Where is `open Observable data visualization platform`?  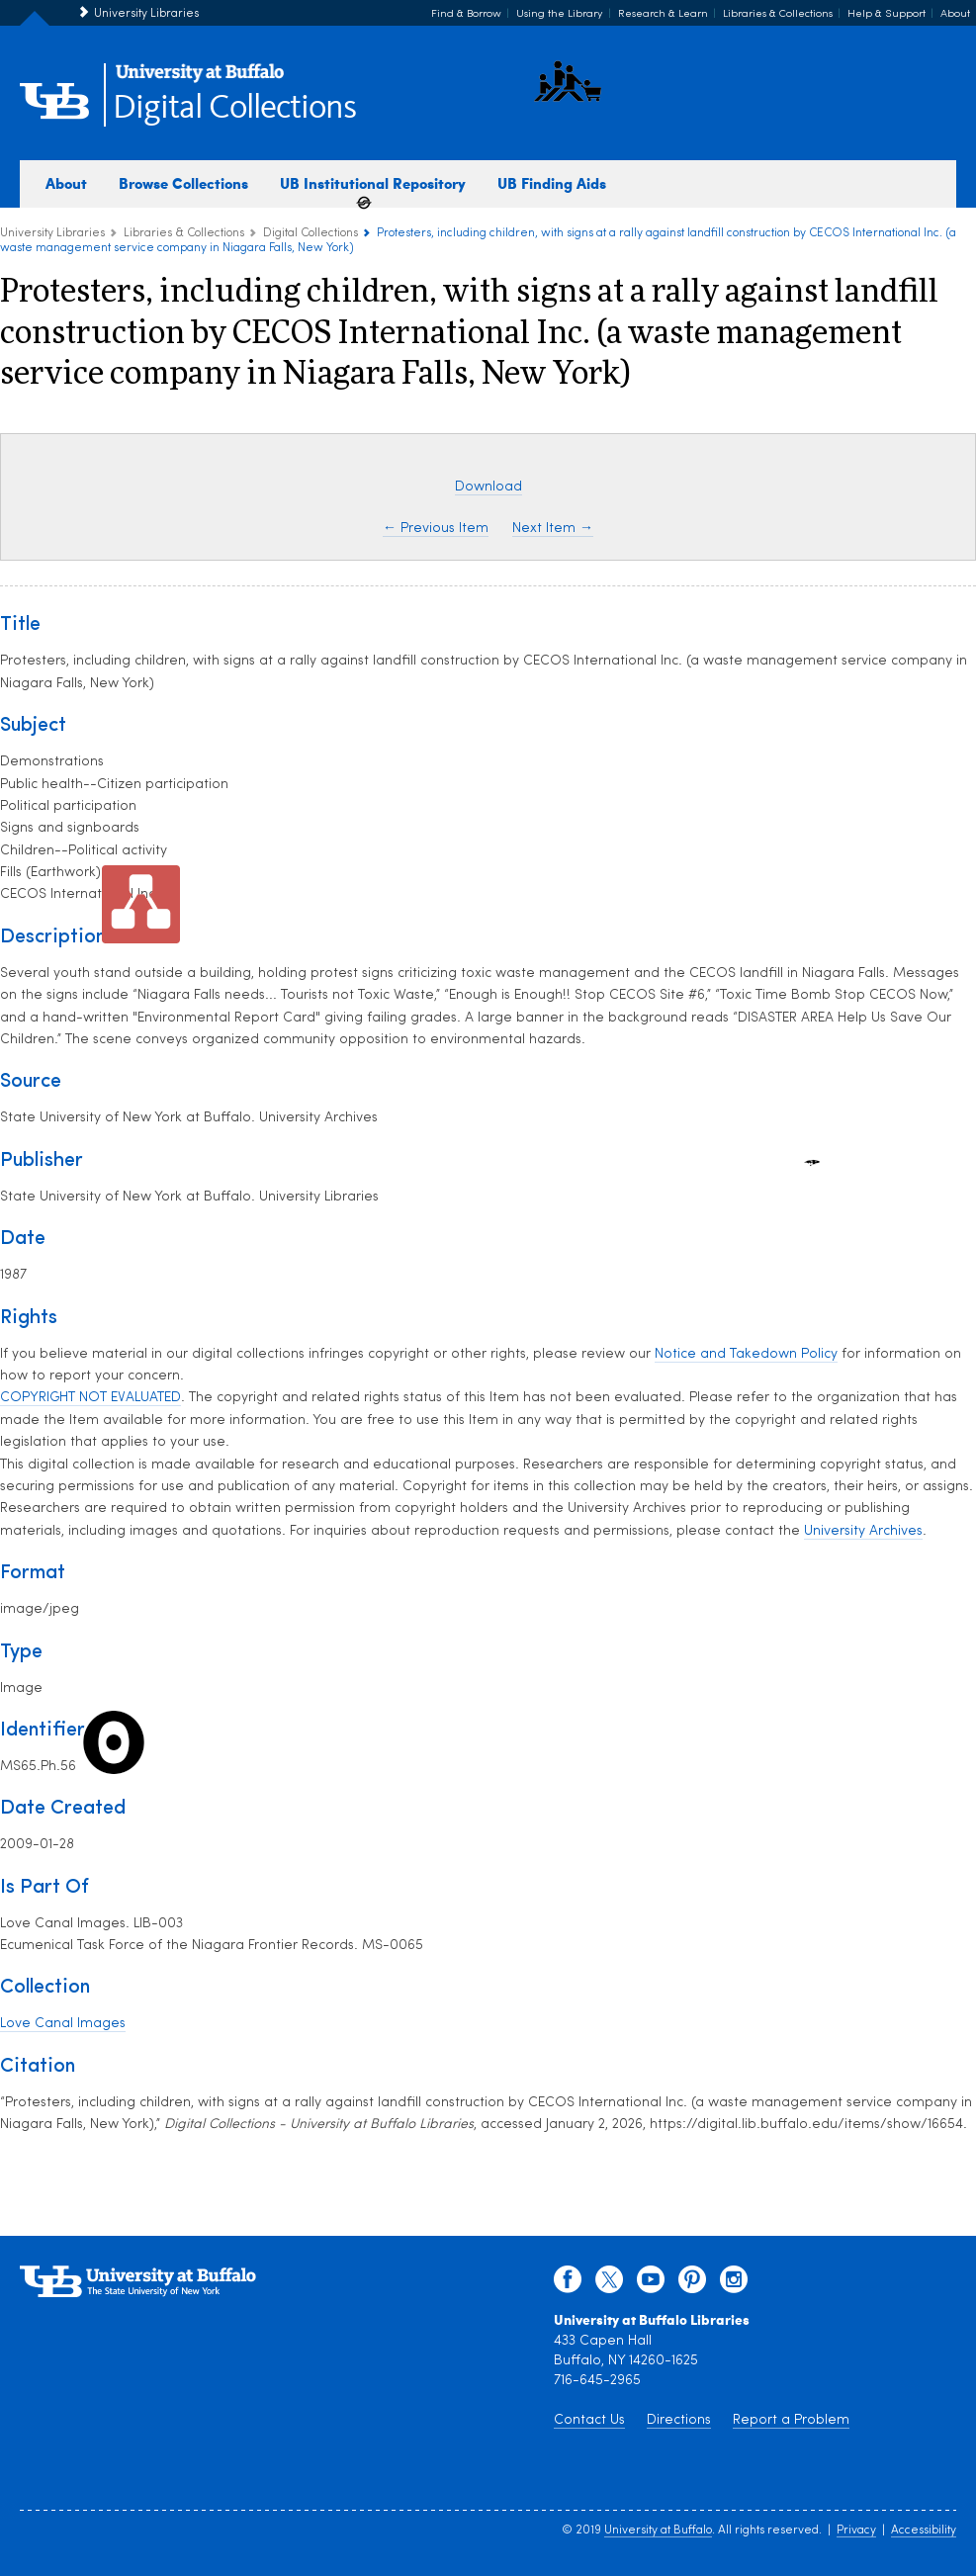 open Observable data visualization platform is located at coordinates (114, 1742).